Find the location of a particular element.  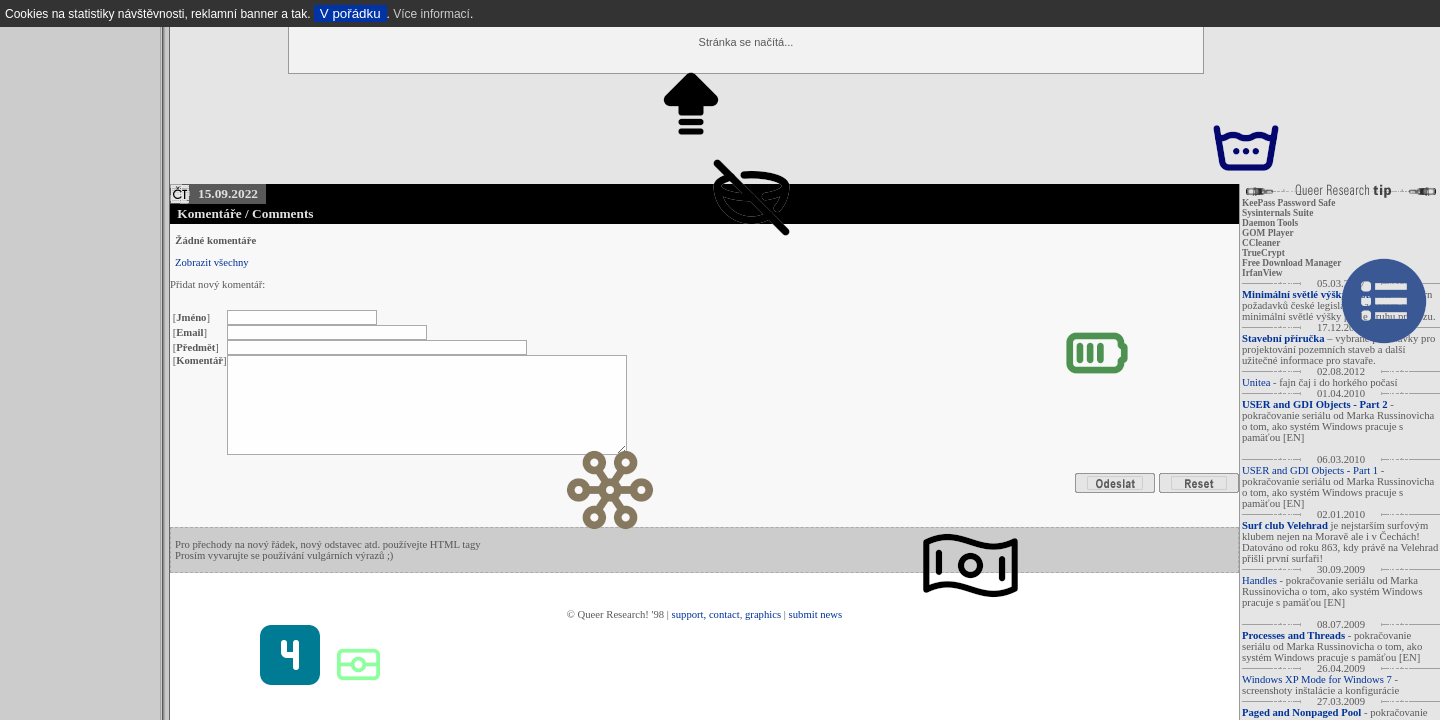

upload multiple files is located at coordinates (691, 103).